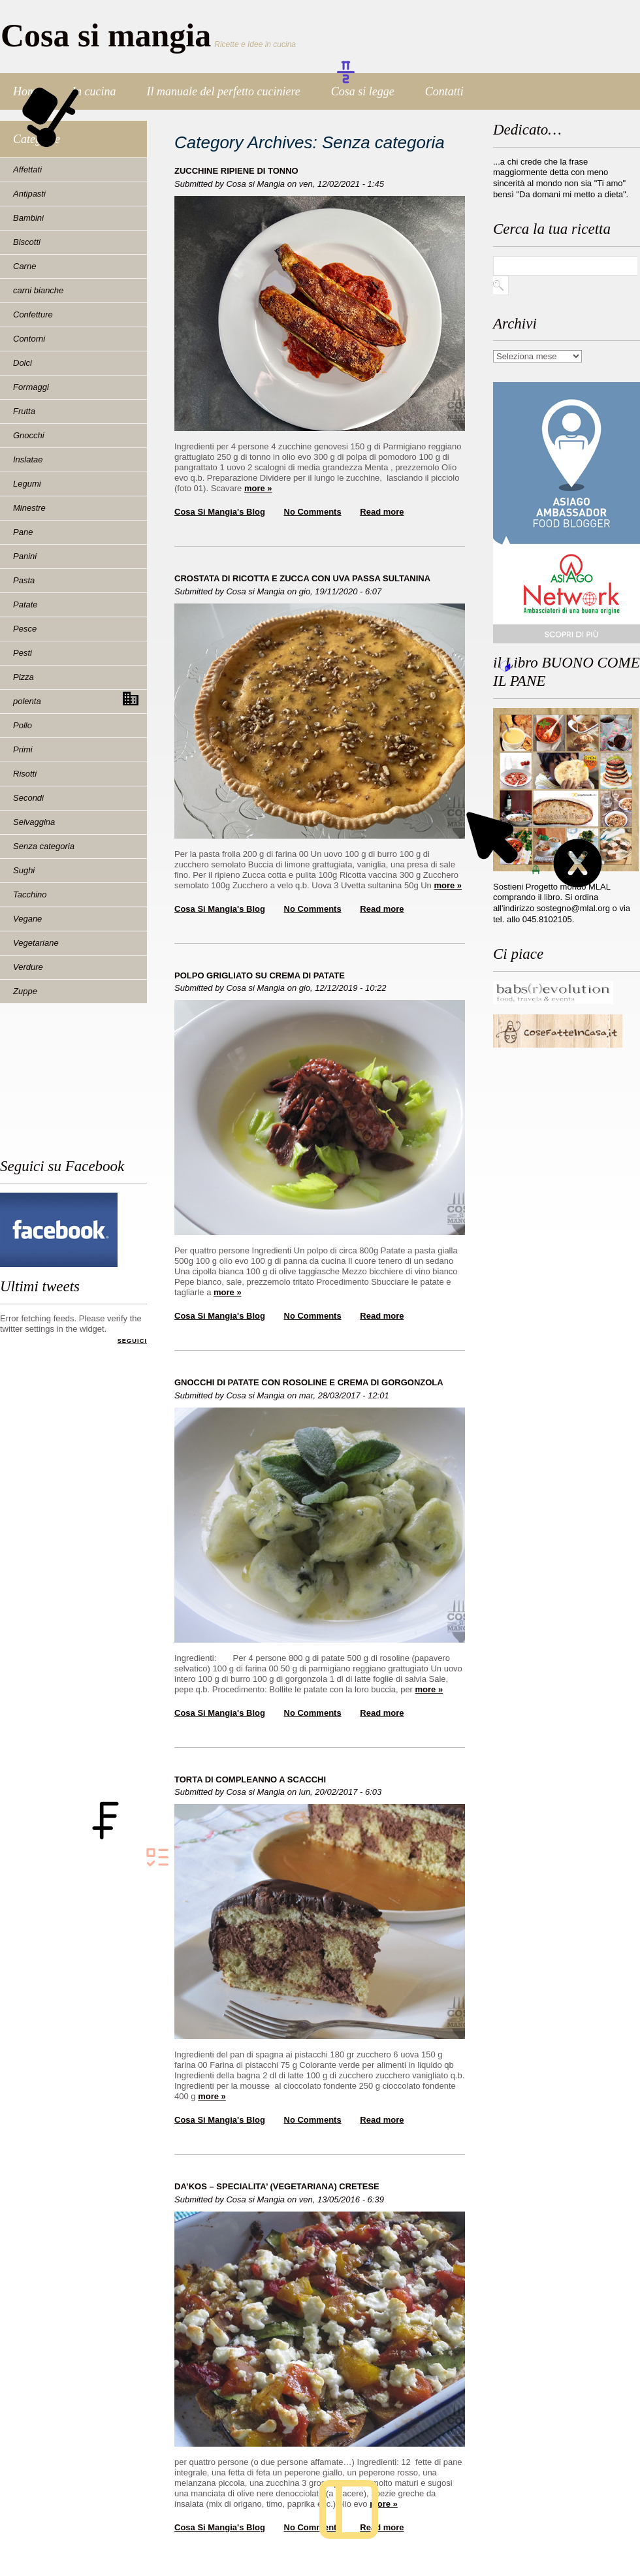  Describe the element at coordinates (577, 863) in the screenshot. I see `xbox x button icon` at that location.